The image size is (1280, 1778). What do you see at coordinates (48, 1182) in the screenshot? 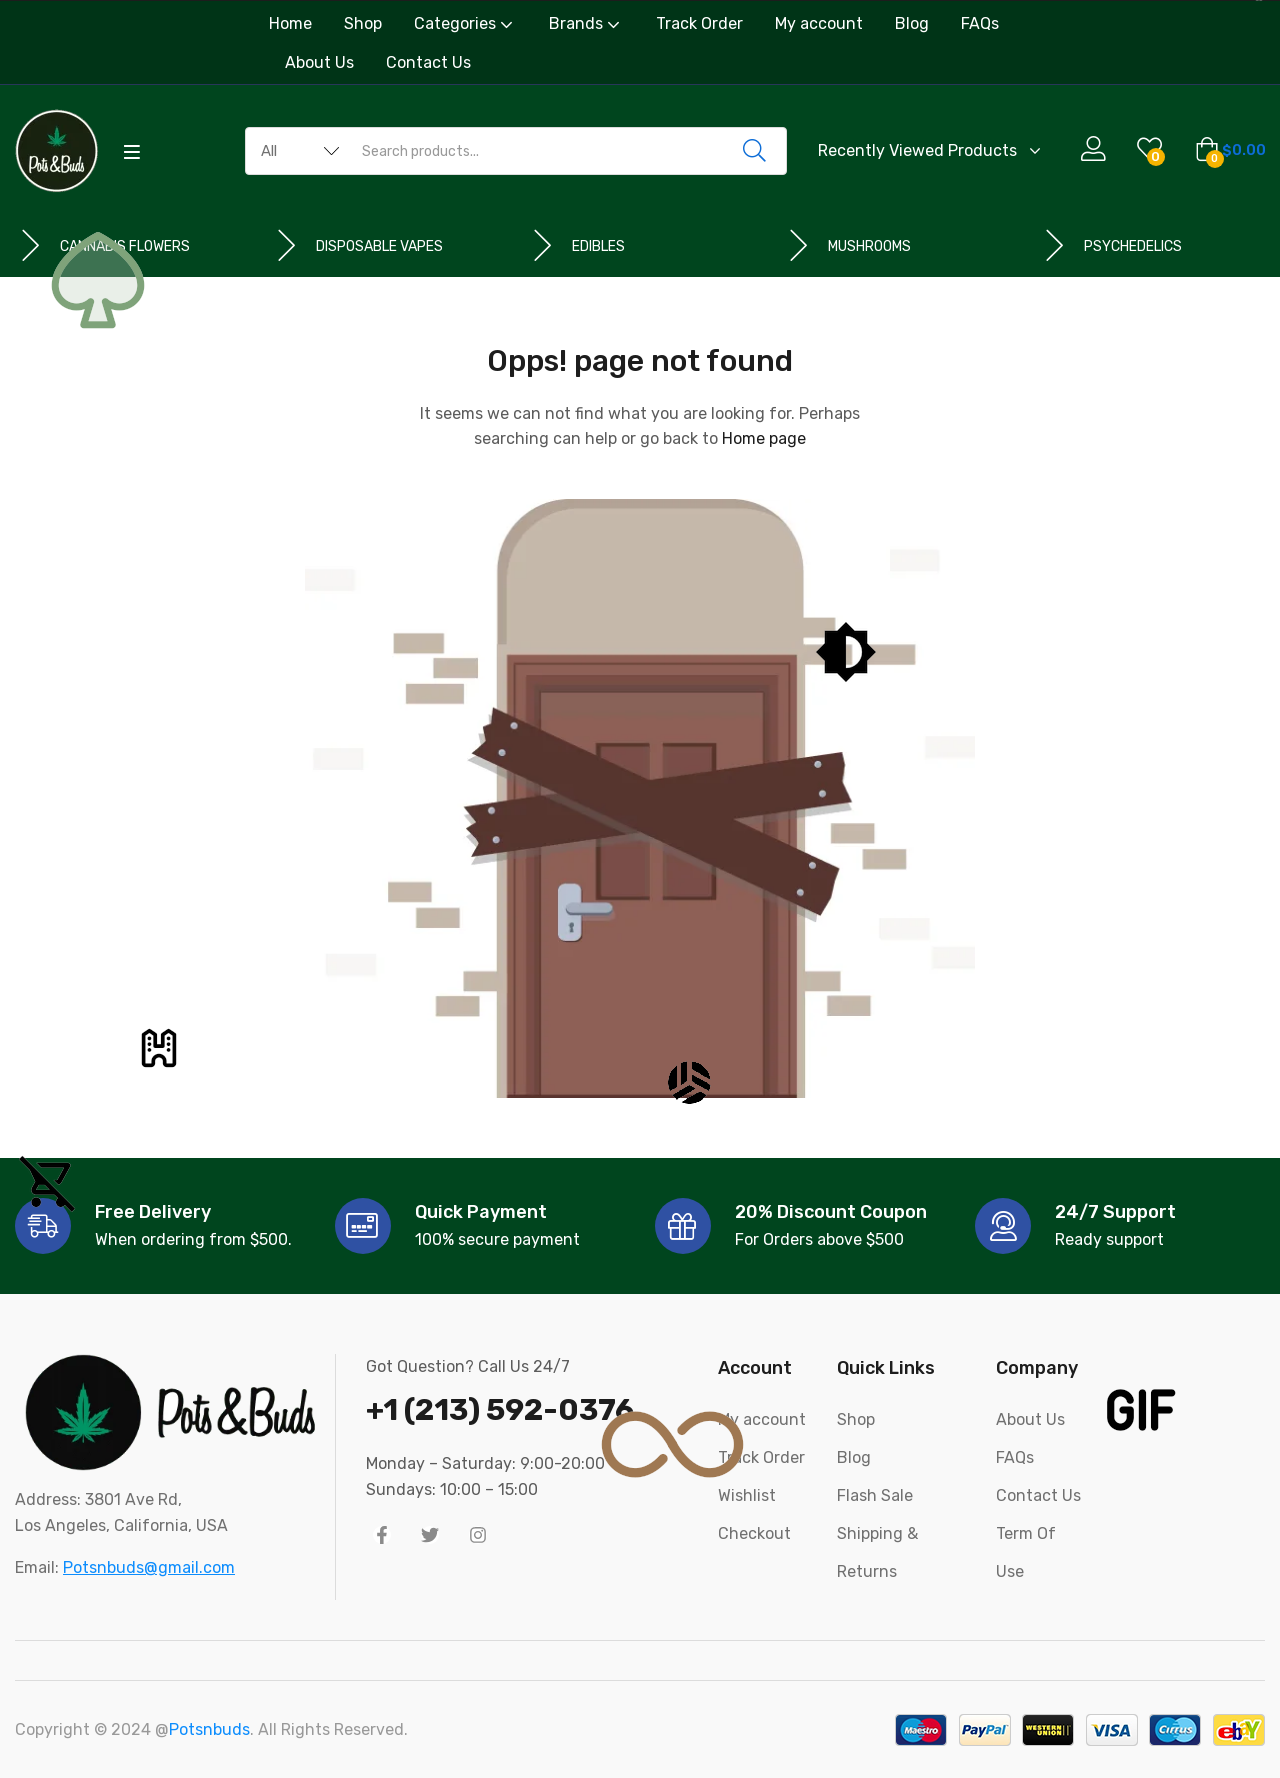
I see `remove item from shopping cart` at bounding box center [48, 1182].